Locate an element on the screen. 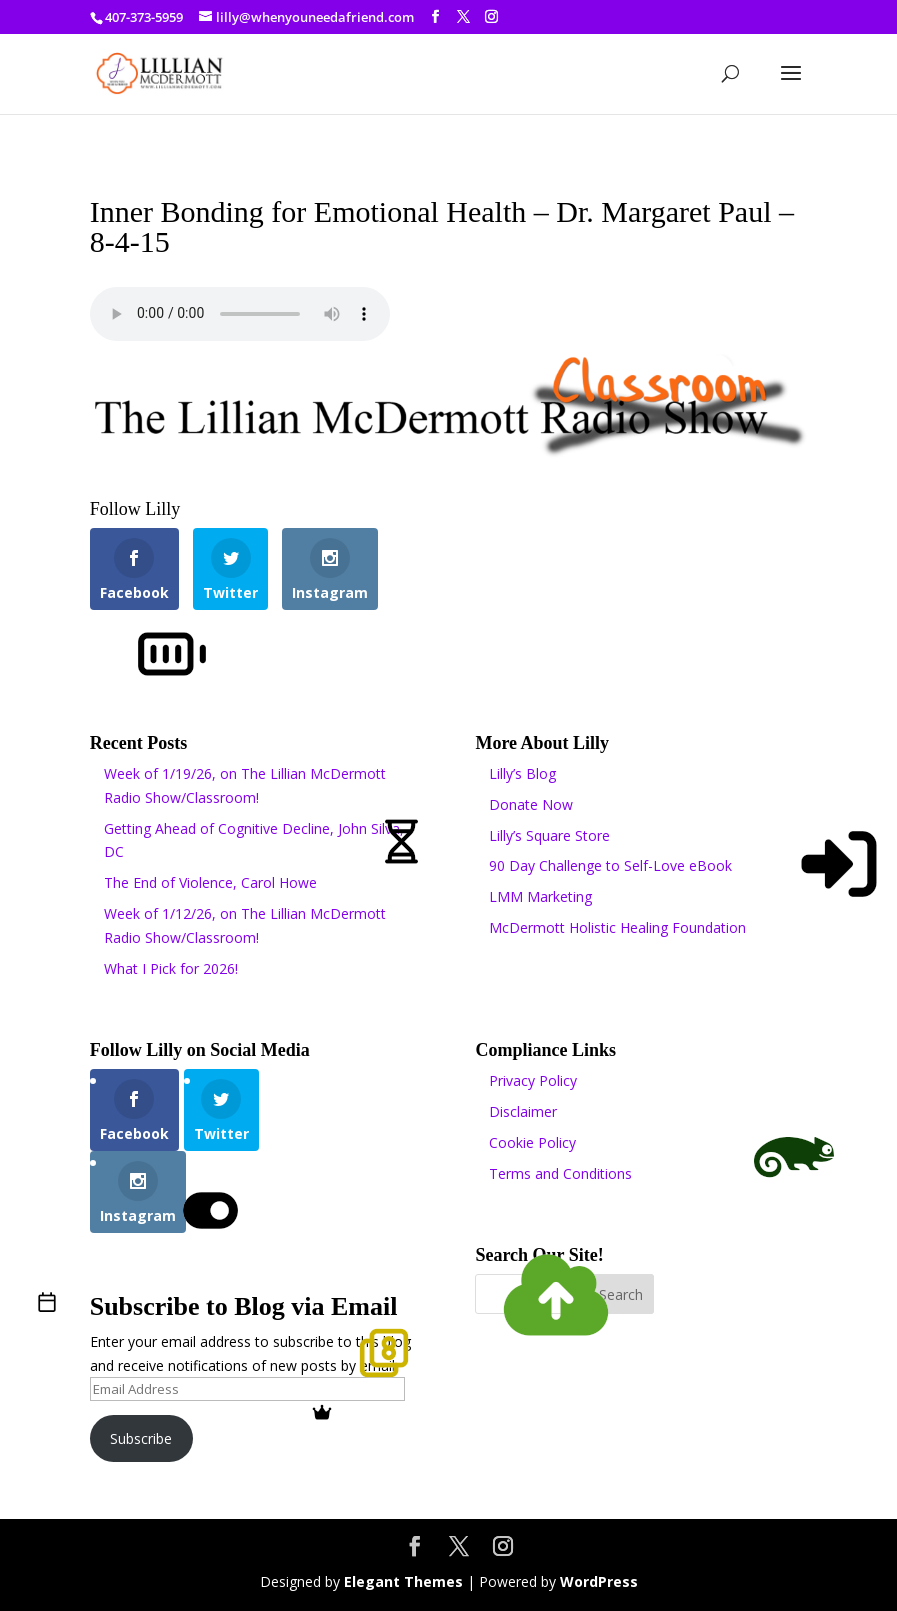 The height and width of the screenshot is (1611, 897). indicates premium or VIP membership status is located at coordinates (322, 1413).